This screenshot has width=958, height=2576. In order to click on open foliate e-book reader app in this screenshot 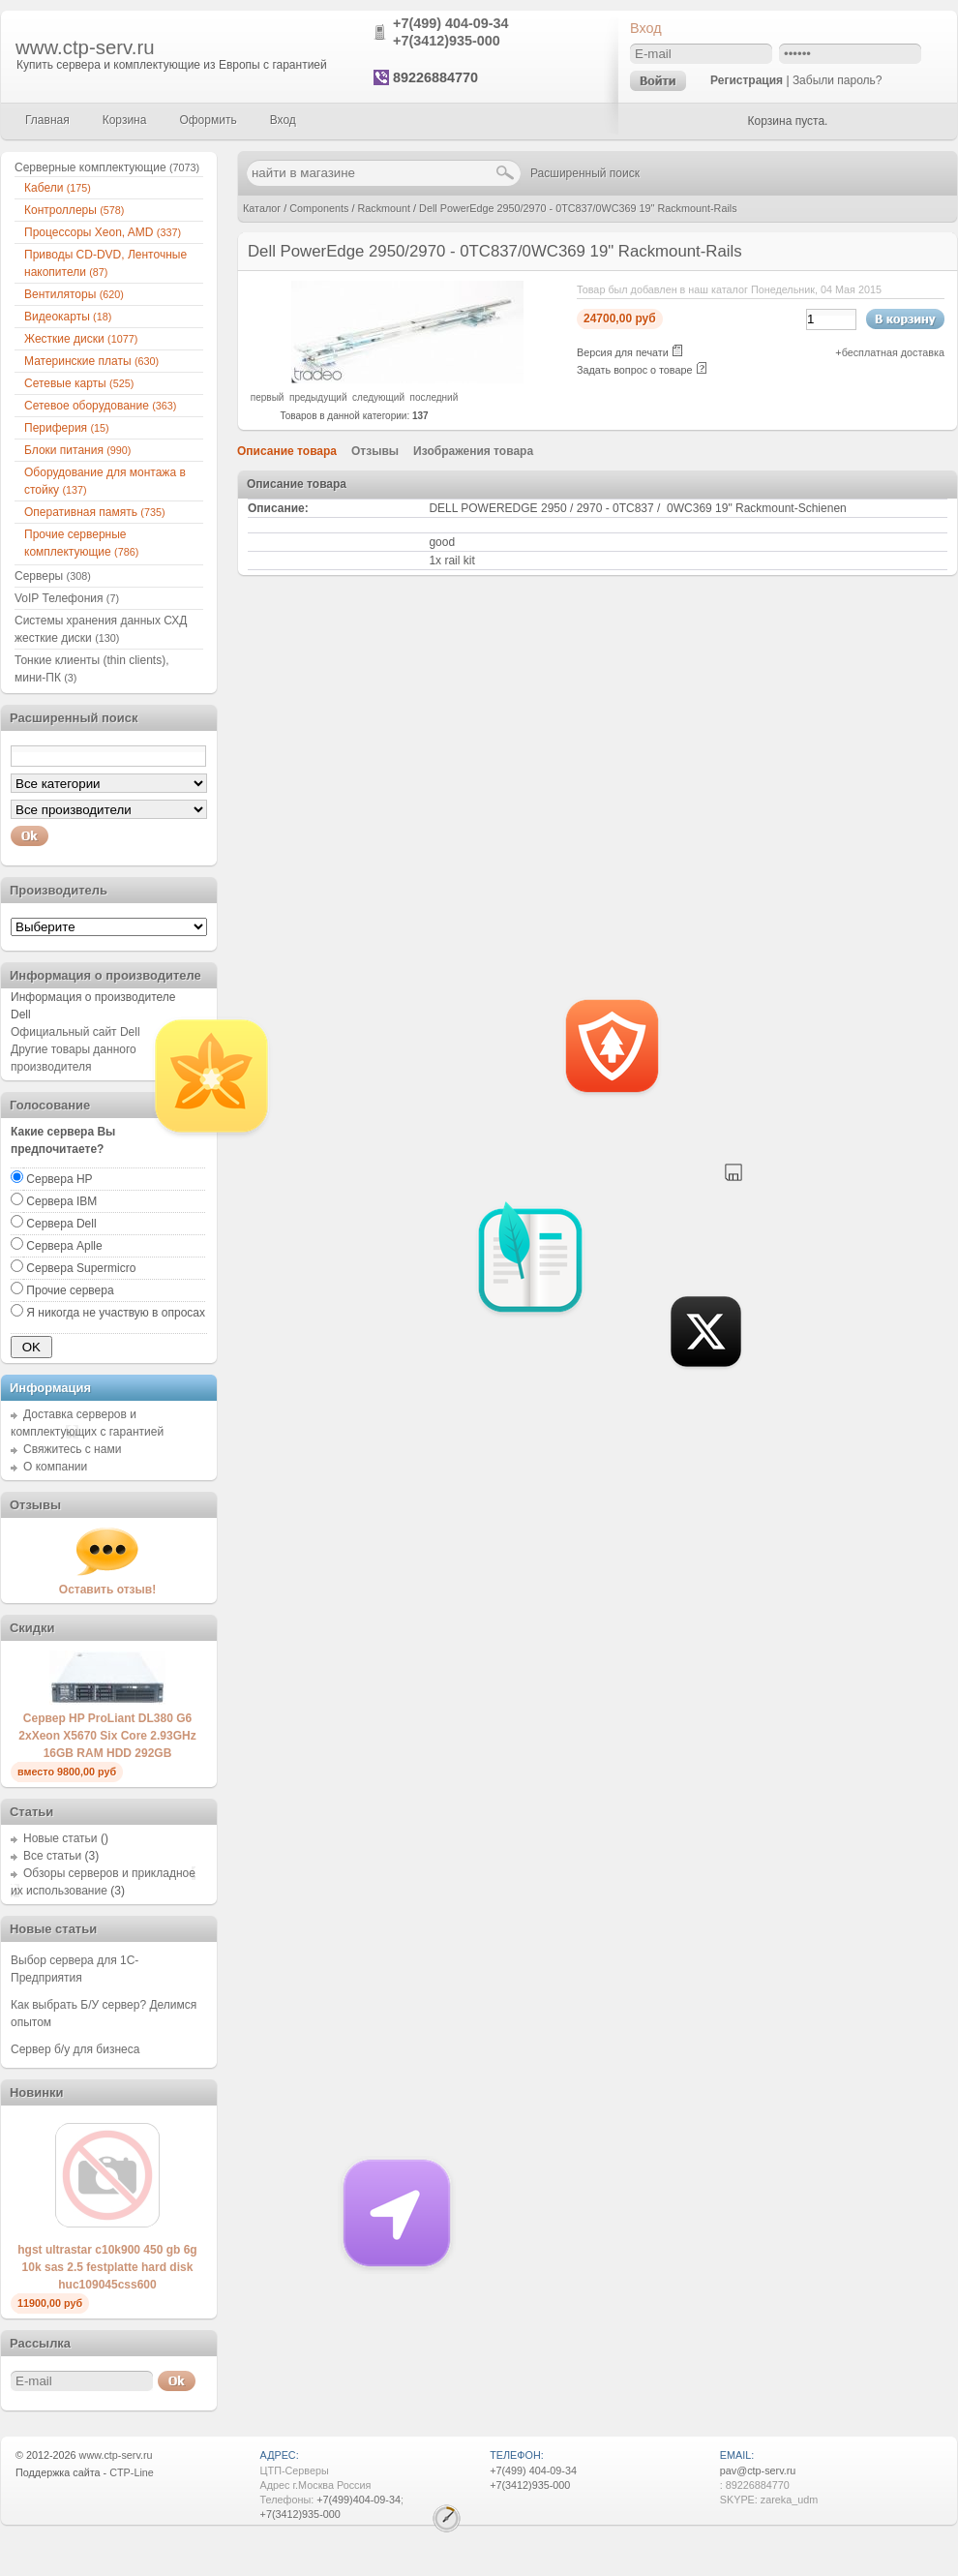, I will do `click(530, 1260)`.